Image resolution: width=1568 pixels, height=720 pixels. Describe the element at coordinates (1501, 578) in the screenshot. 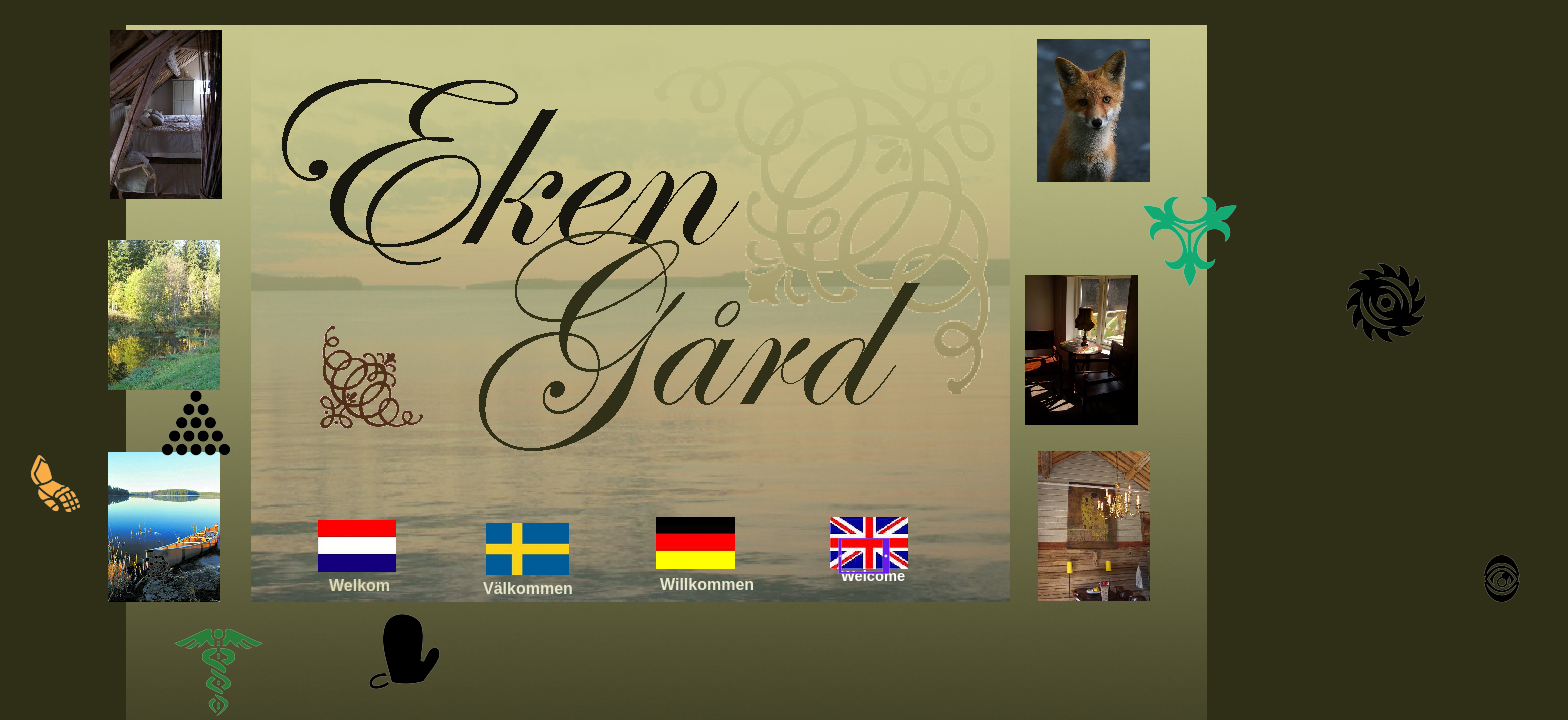

I see `select cyclops character or creature type` at that location.